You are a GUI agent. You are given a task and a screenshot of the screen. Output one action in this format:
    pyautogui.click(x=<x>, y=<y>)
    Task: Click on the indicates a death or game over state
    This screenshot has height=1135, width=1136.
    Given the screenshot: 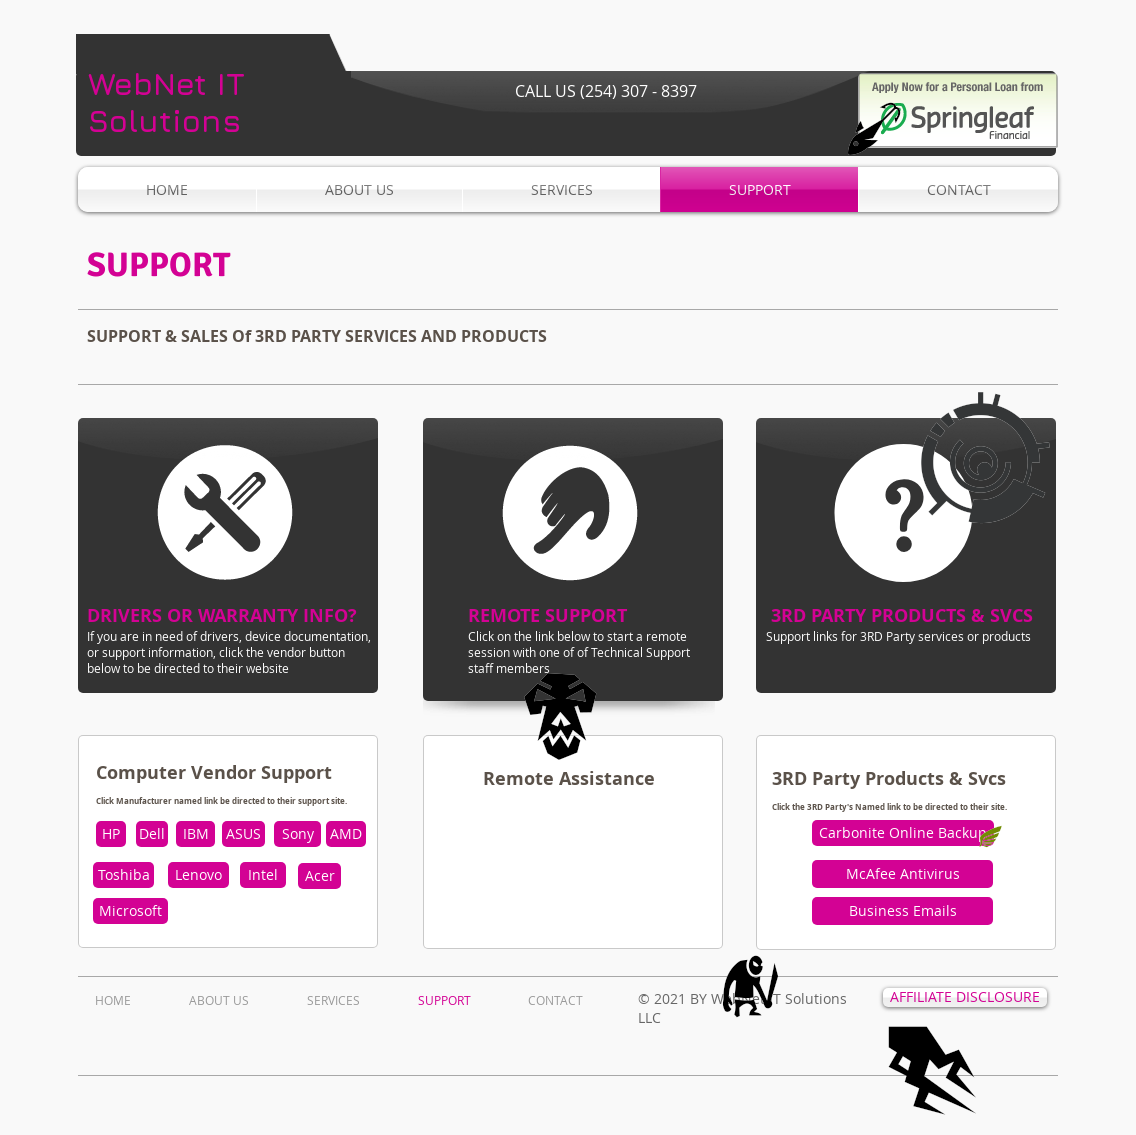 What is the action you would take?
    pyautogui.click(x=560, y=716)
    